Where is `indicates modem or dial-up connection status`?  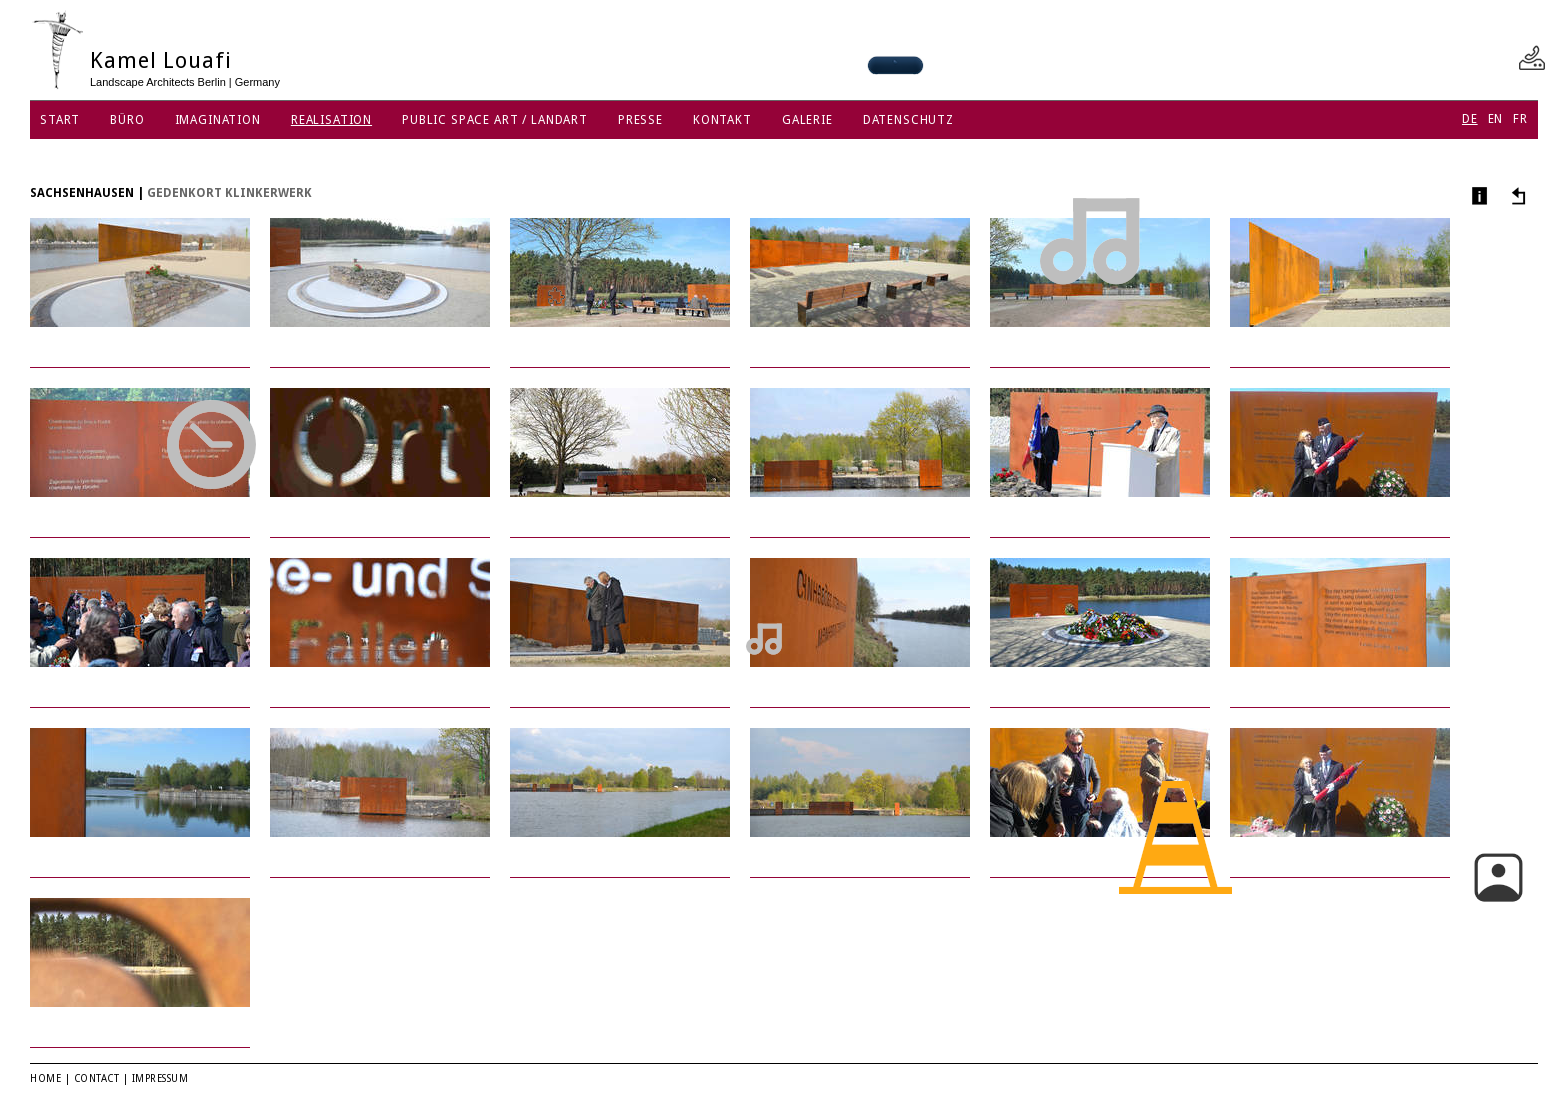 indicates modem or dial-up connection status is located at coordinates (1532, 57).